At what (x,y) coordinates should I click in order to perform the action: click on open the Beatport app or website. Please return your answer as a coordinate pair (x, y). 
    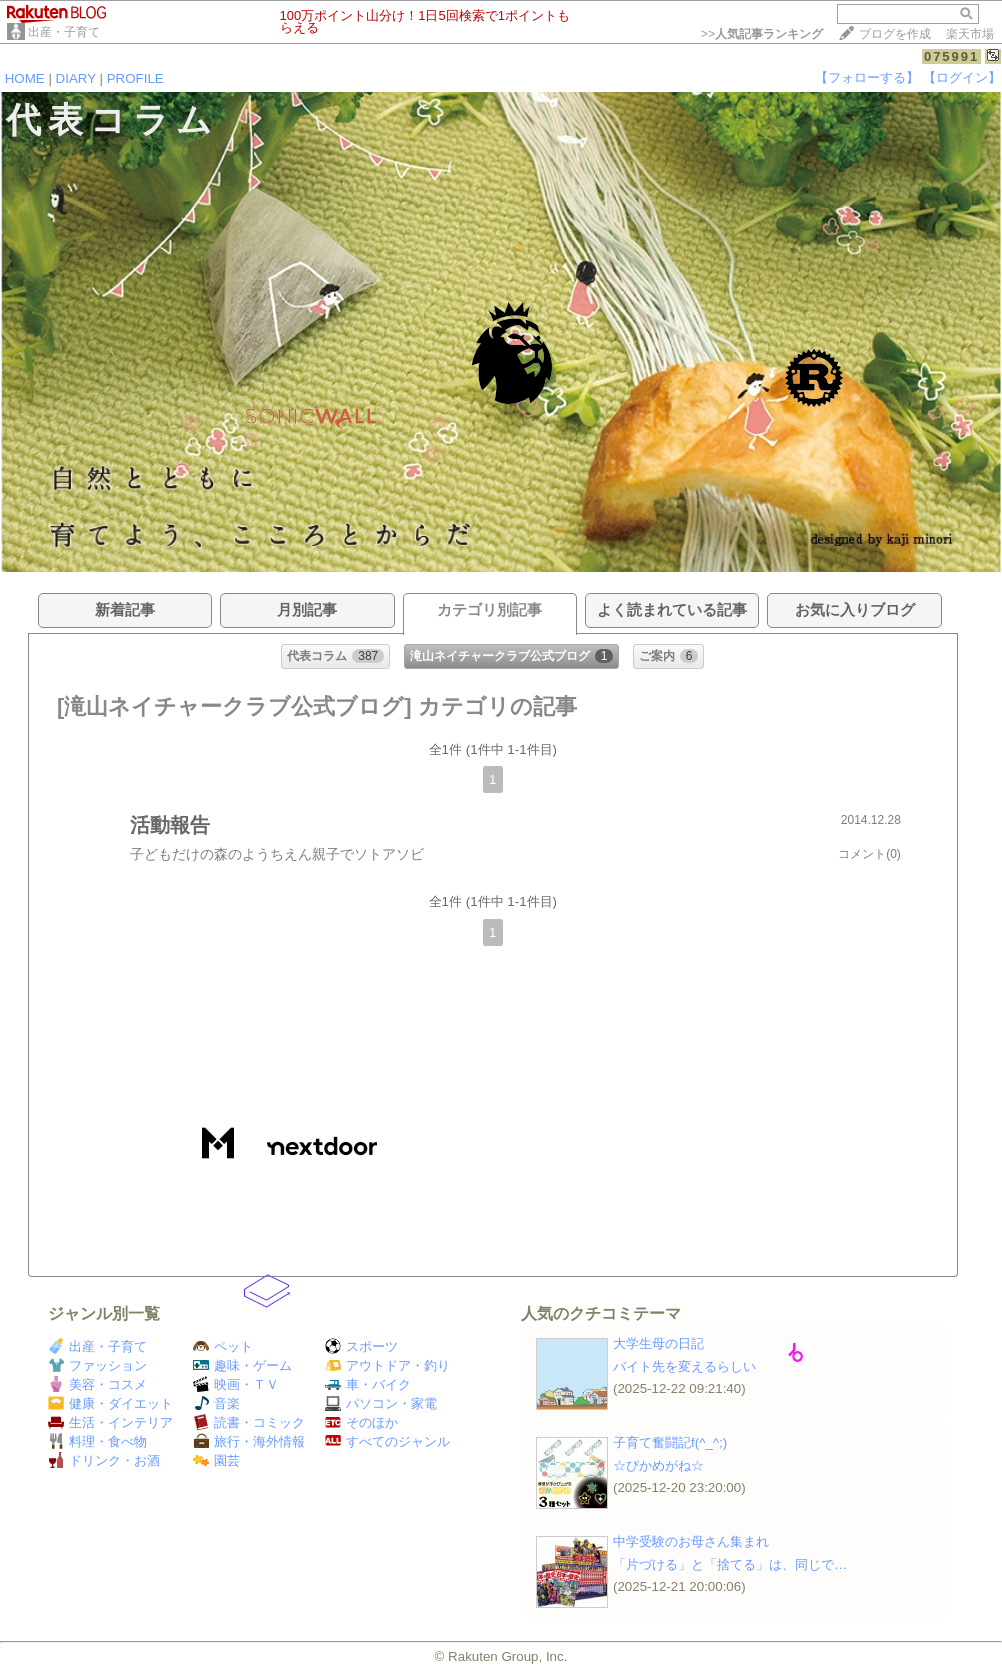
    Looking at the image, I should click on (795, 1352).